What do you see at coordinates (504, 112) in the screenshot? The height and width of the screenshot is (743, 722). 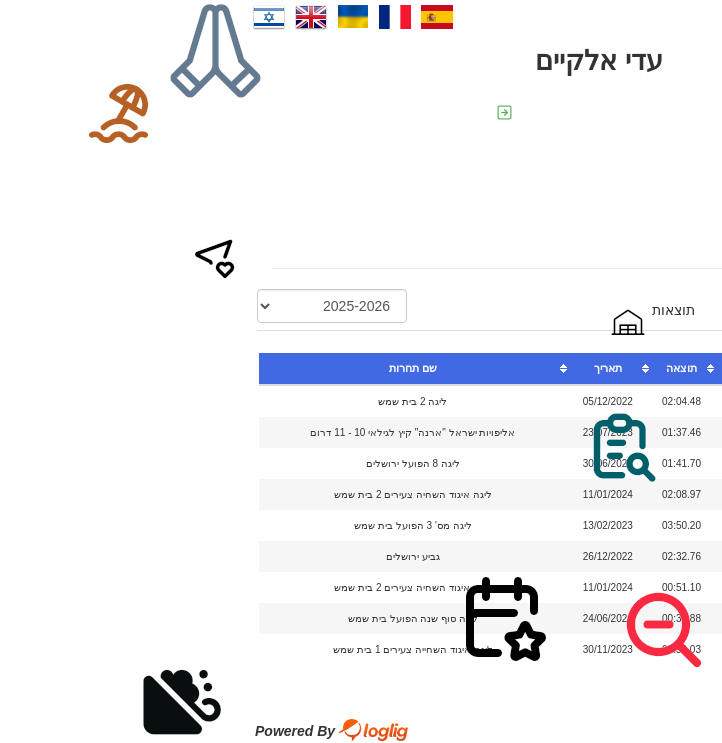 I see `proceed to the next step or screen` at bounding box center [504, 112].